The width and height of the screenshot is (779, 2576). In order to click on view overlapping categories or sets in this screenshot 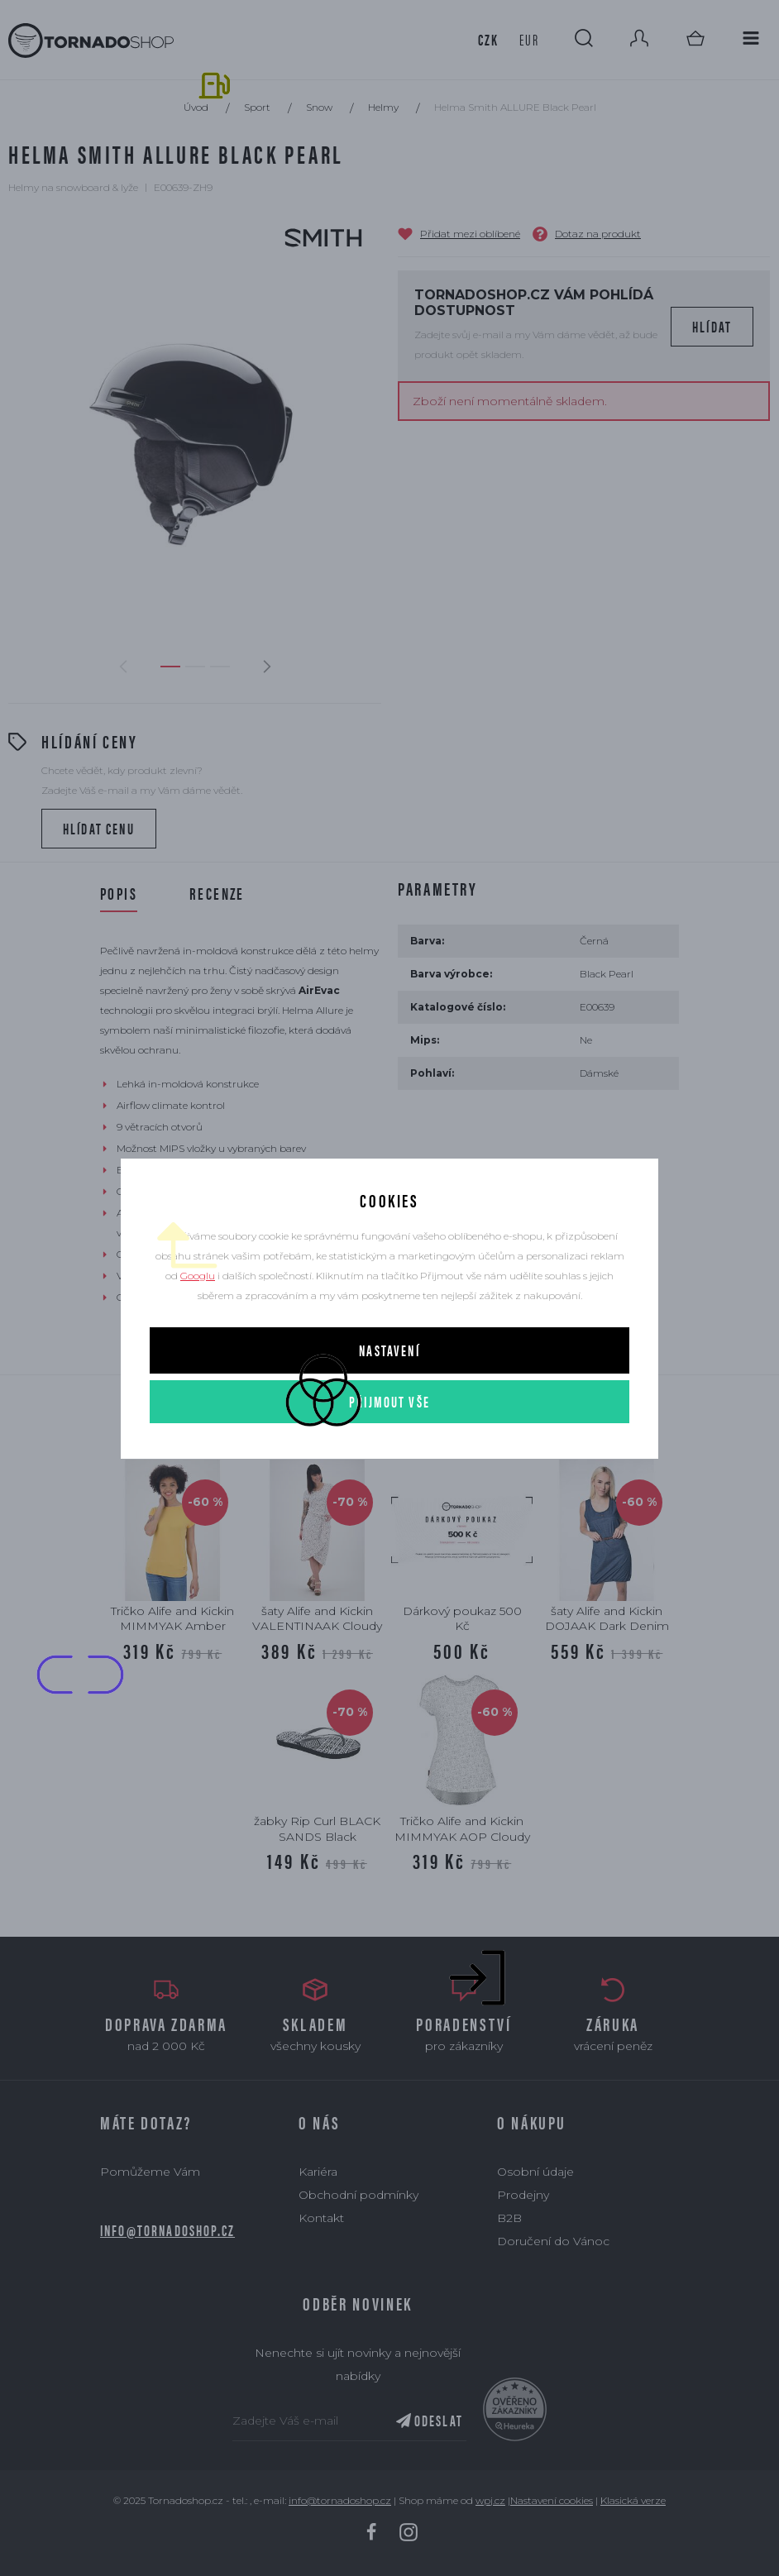, I will do `click(323, 1392)`.